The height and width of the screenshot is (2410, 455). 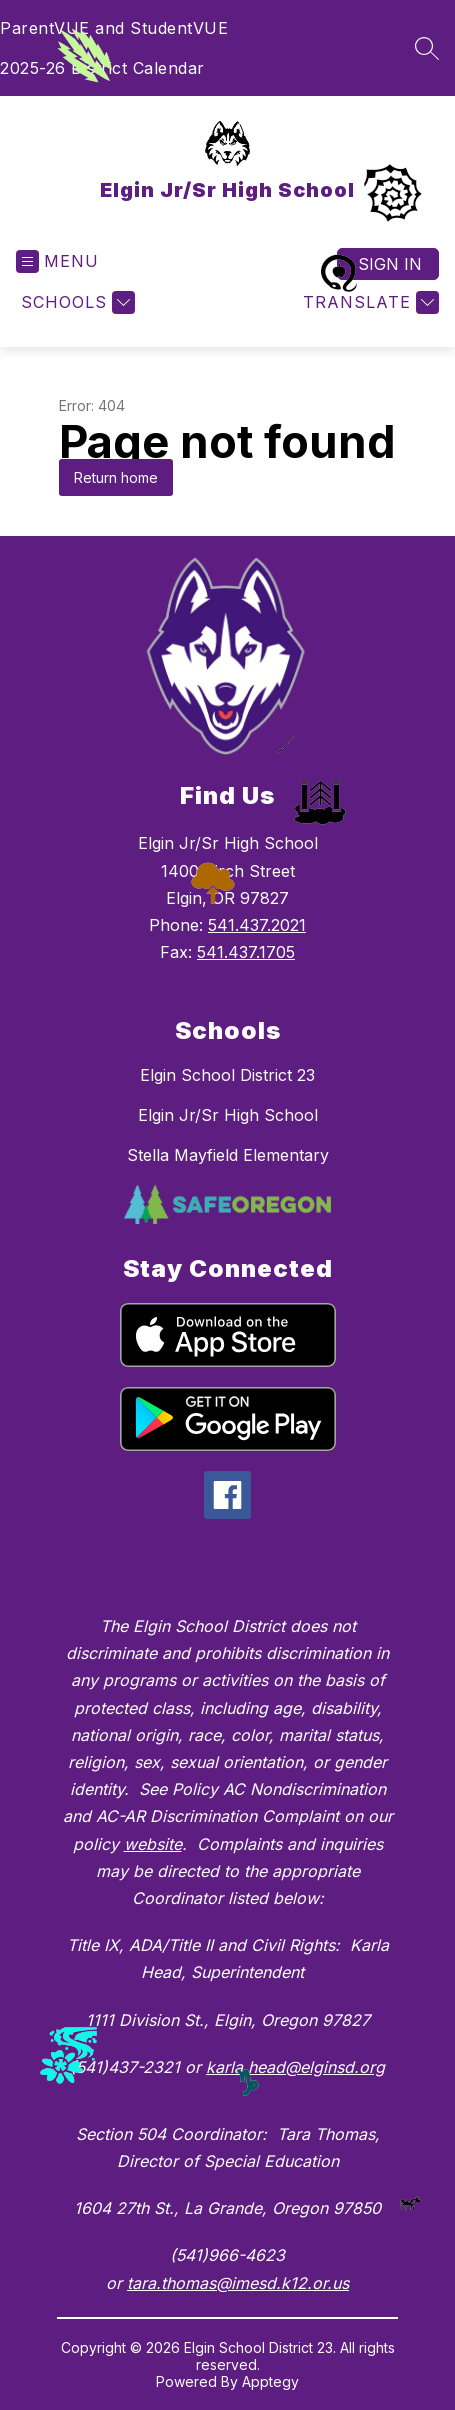 What do you see at coordinates (286, 745) in the screenshot?
I see `equip melee weapon in game inventory` at bounding box center [286, 745].